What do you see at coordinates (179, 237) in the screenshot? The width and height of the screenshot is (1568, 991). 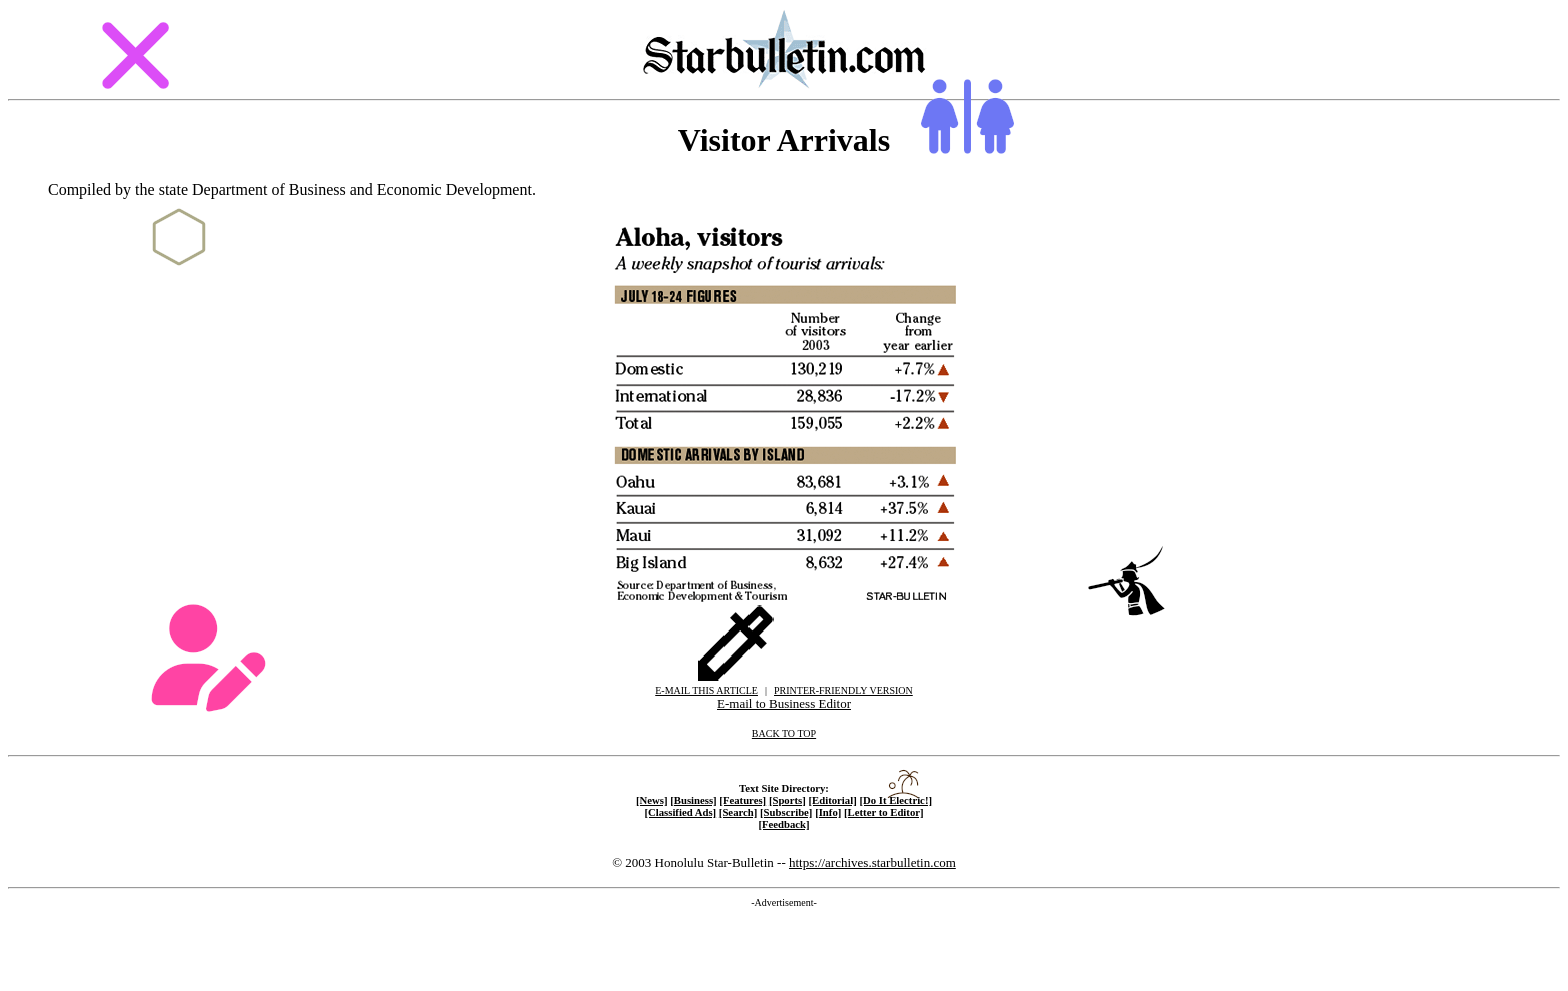 I see `indicates a hexagonal category or shape tool` at bounding box center [179, 237].